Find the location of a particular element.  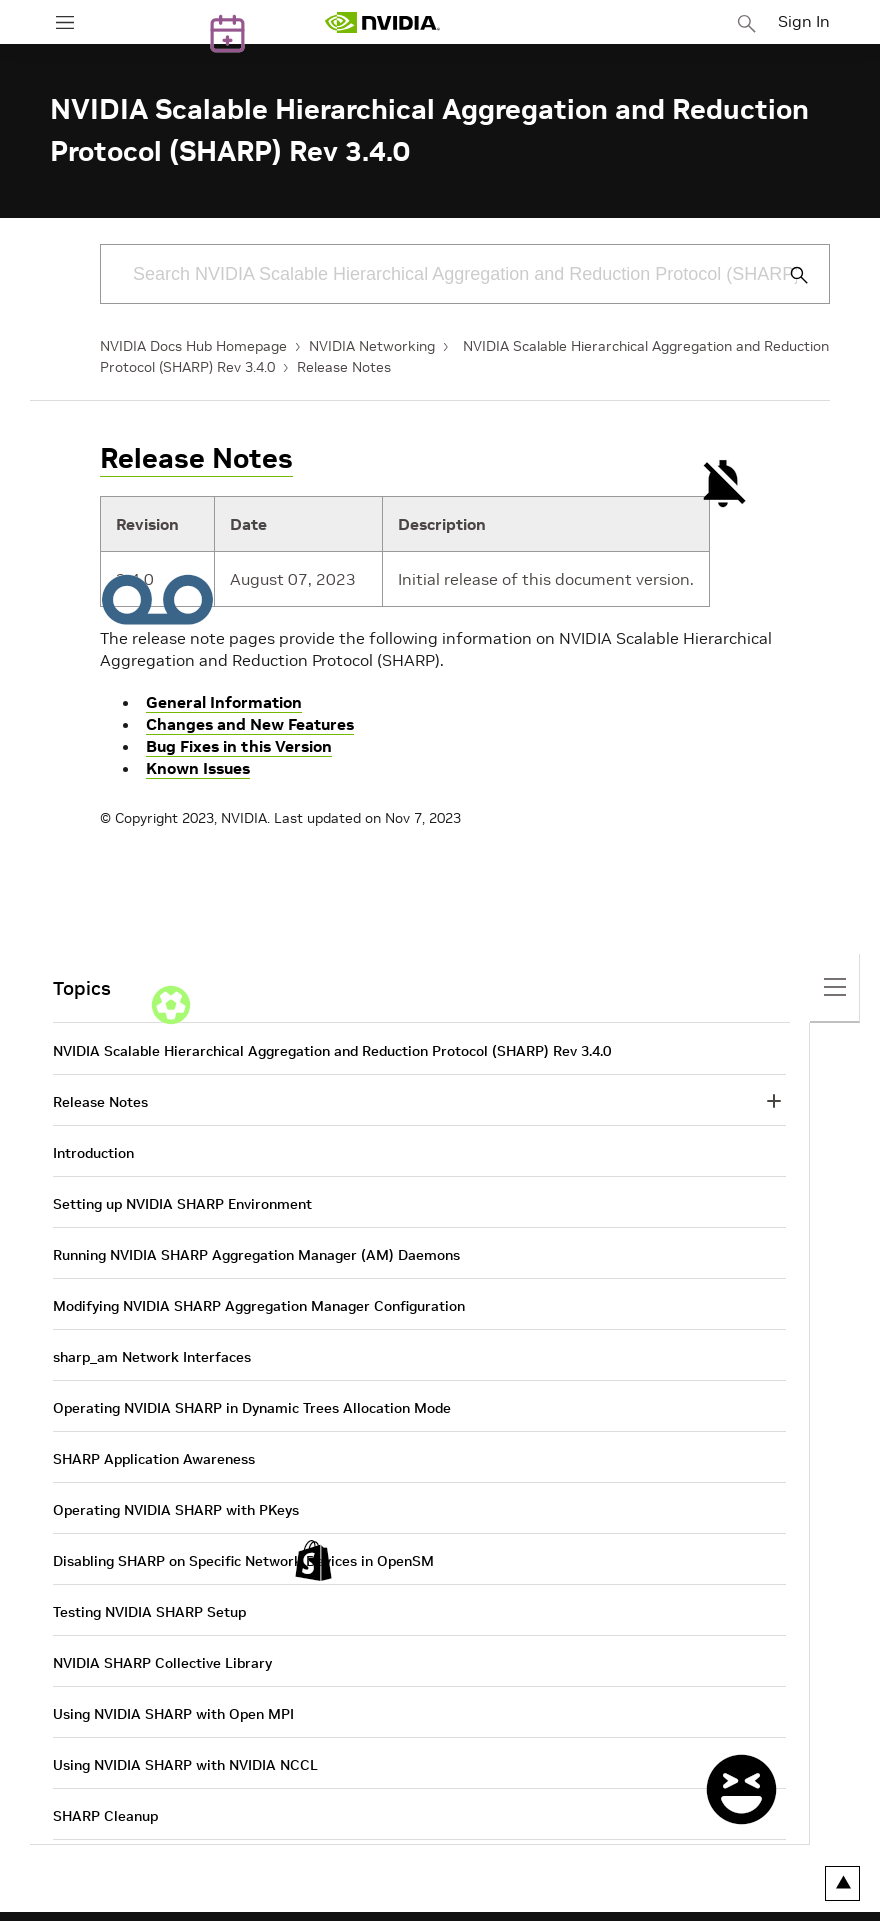

access sports or soccer-related content is located at coordinates (171, 1005).